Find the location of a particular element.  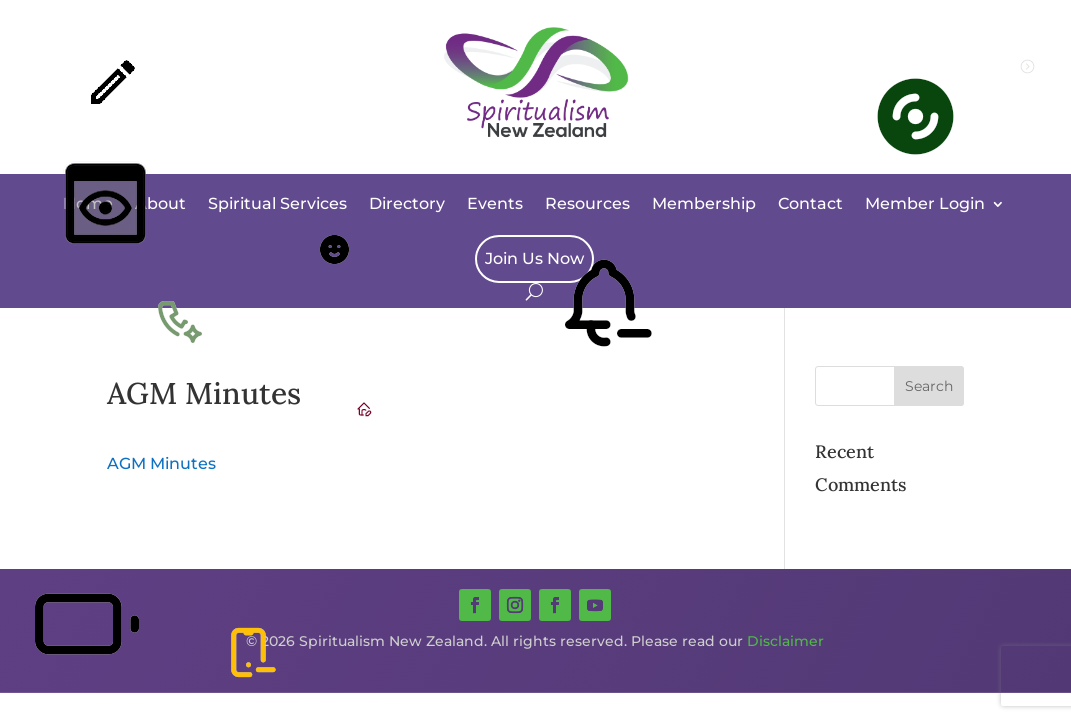

play or access music library is located at coordinates (915, 116).